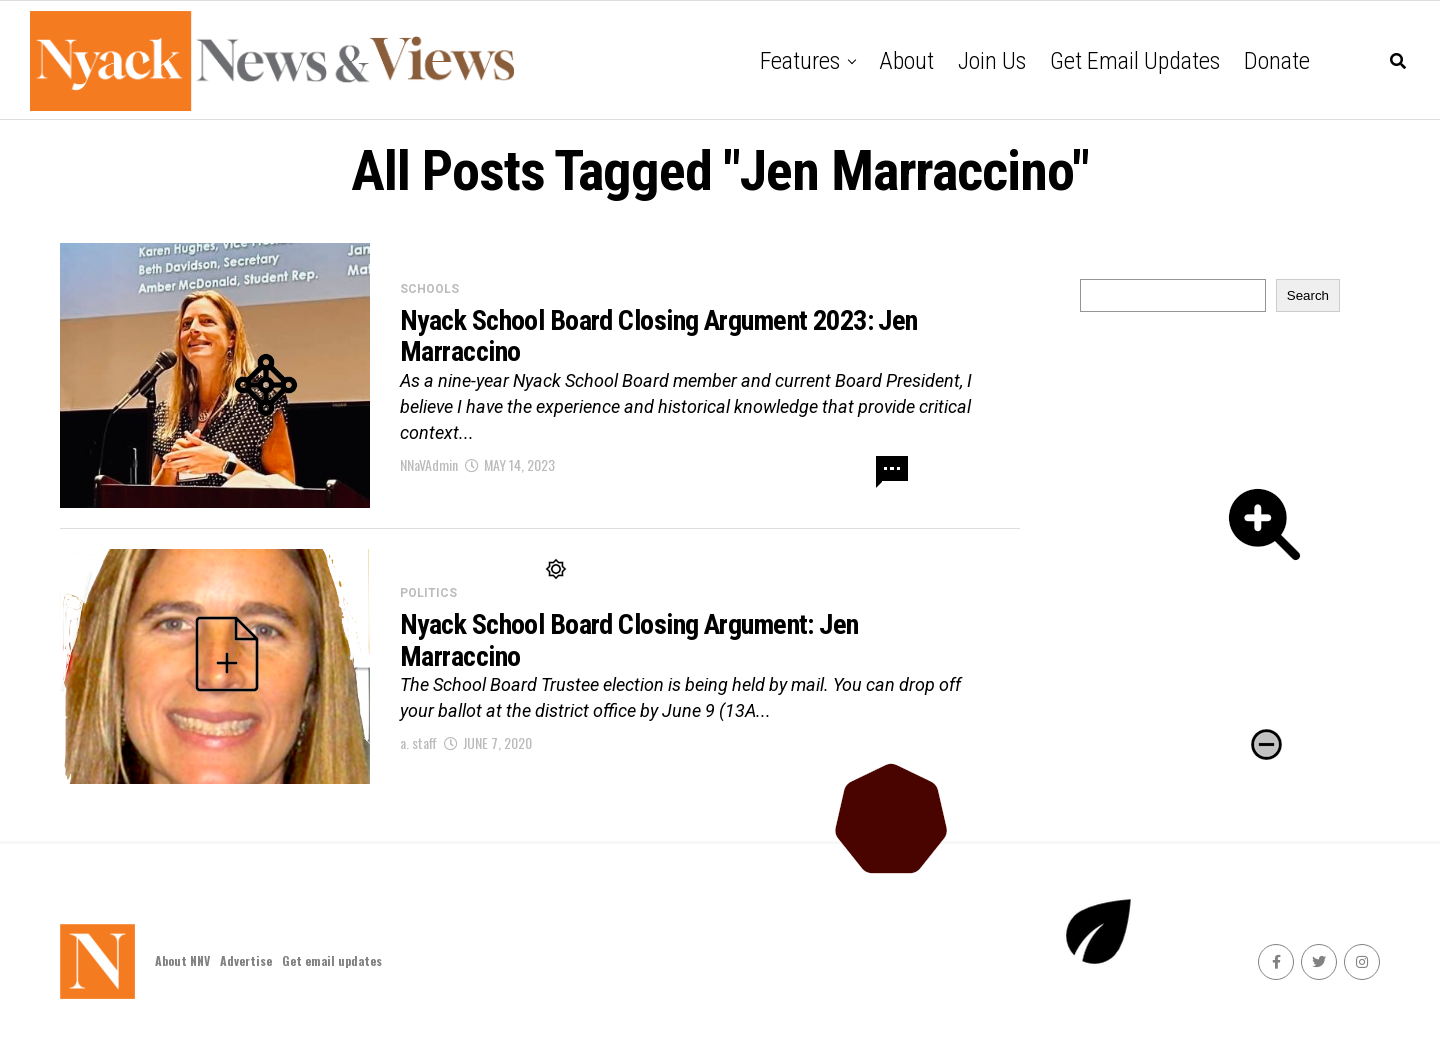 This screenshot has height=1039, width=1440. What do you see at coordinates (227, 654) in the screenshot?
I see `create a new file` at bounding box center [227, 654].